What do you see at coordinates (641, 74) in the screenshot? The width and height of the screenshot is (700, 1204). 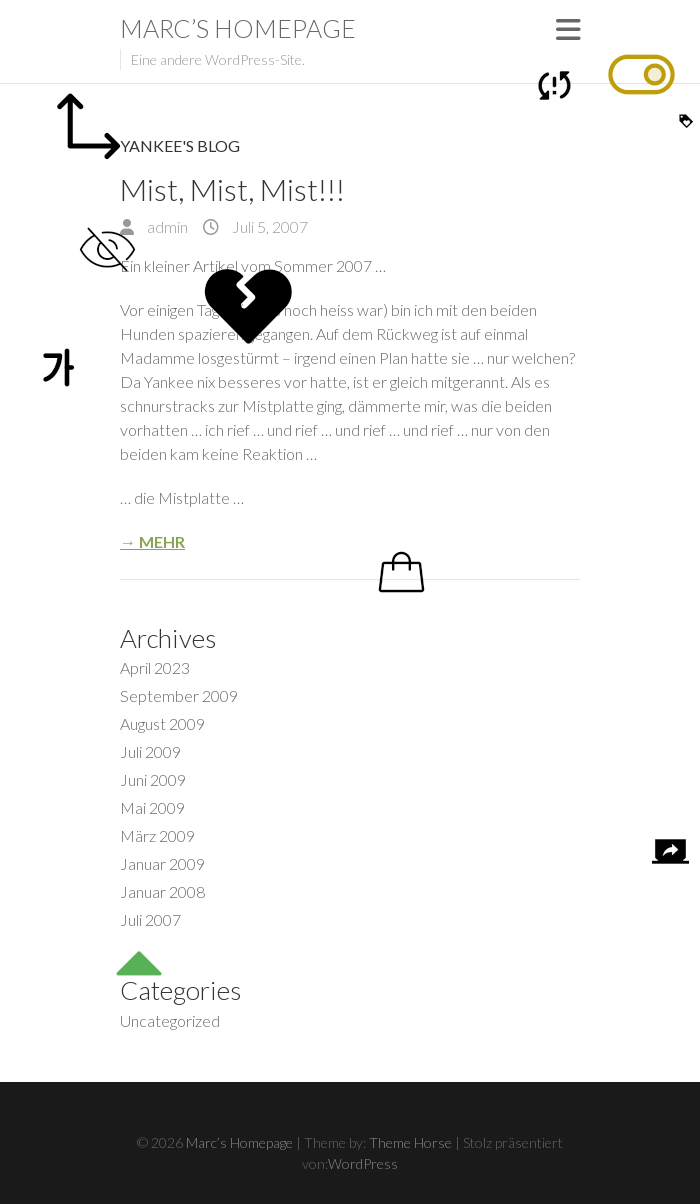 I see `toggle switch in the "on" or enabled position` at bounding box center [641, 74].